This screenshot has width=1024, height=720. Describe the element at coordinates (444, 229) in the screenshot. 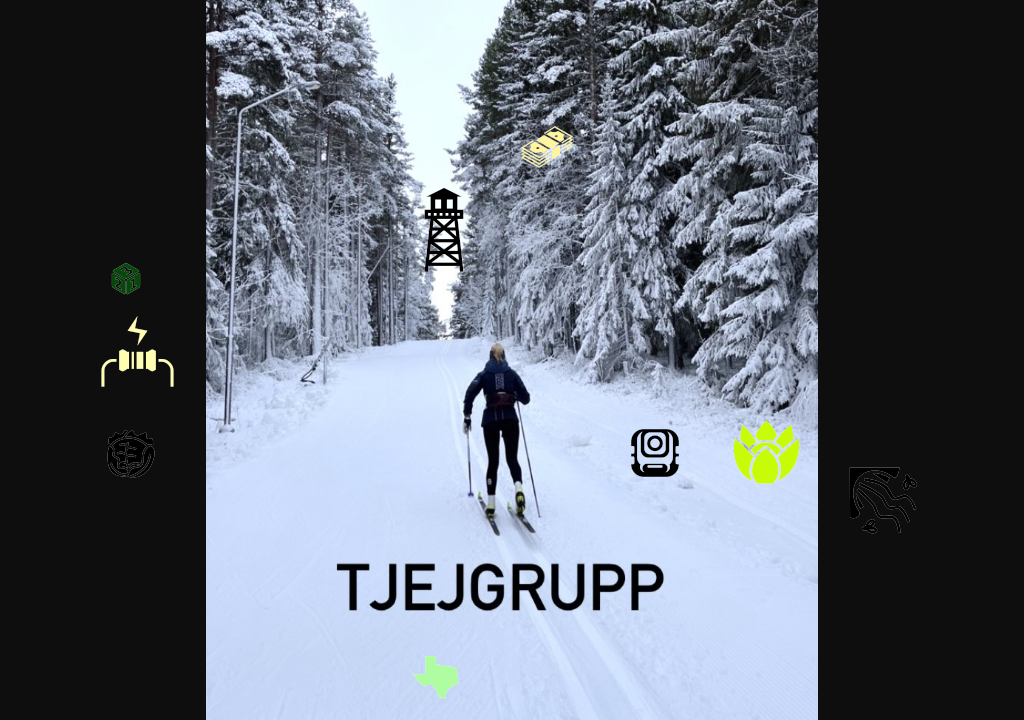

I see `view or access lookout points on a map` at that location.